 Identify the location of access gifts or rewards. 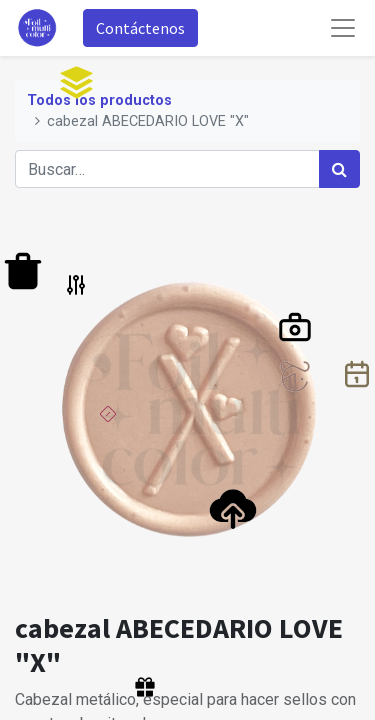
(145, 687).